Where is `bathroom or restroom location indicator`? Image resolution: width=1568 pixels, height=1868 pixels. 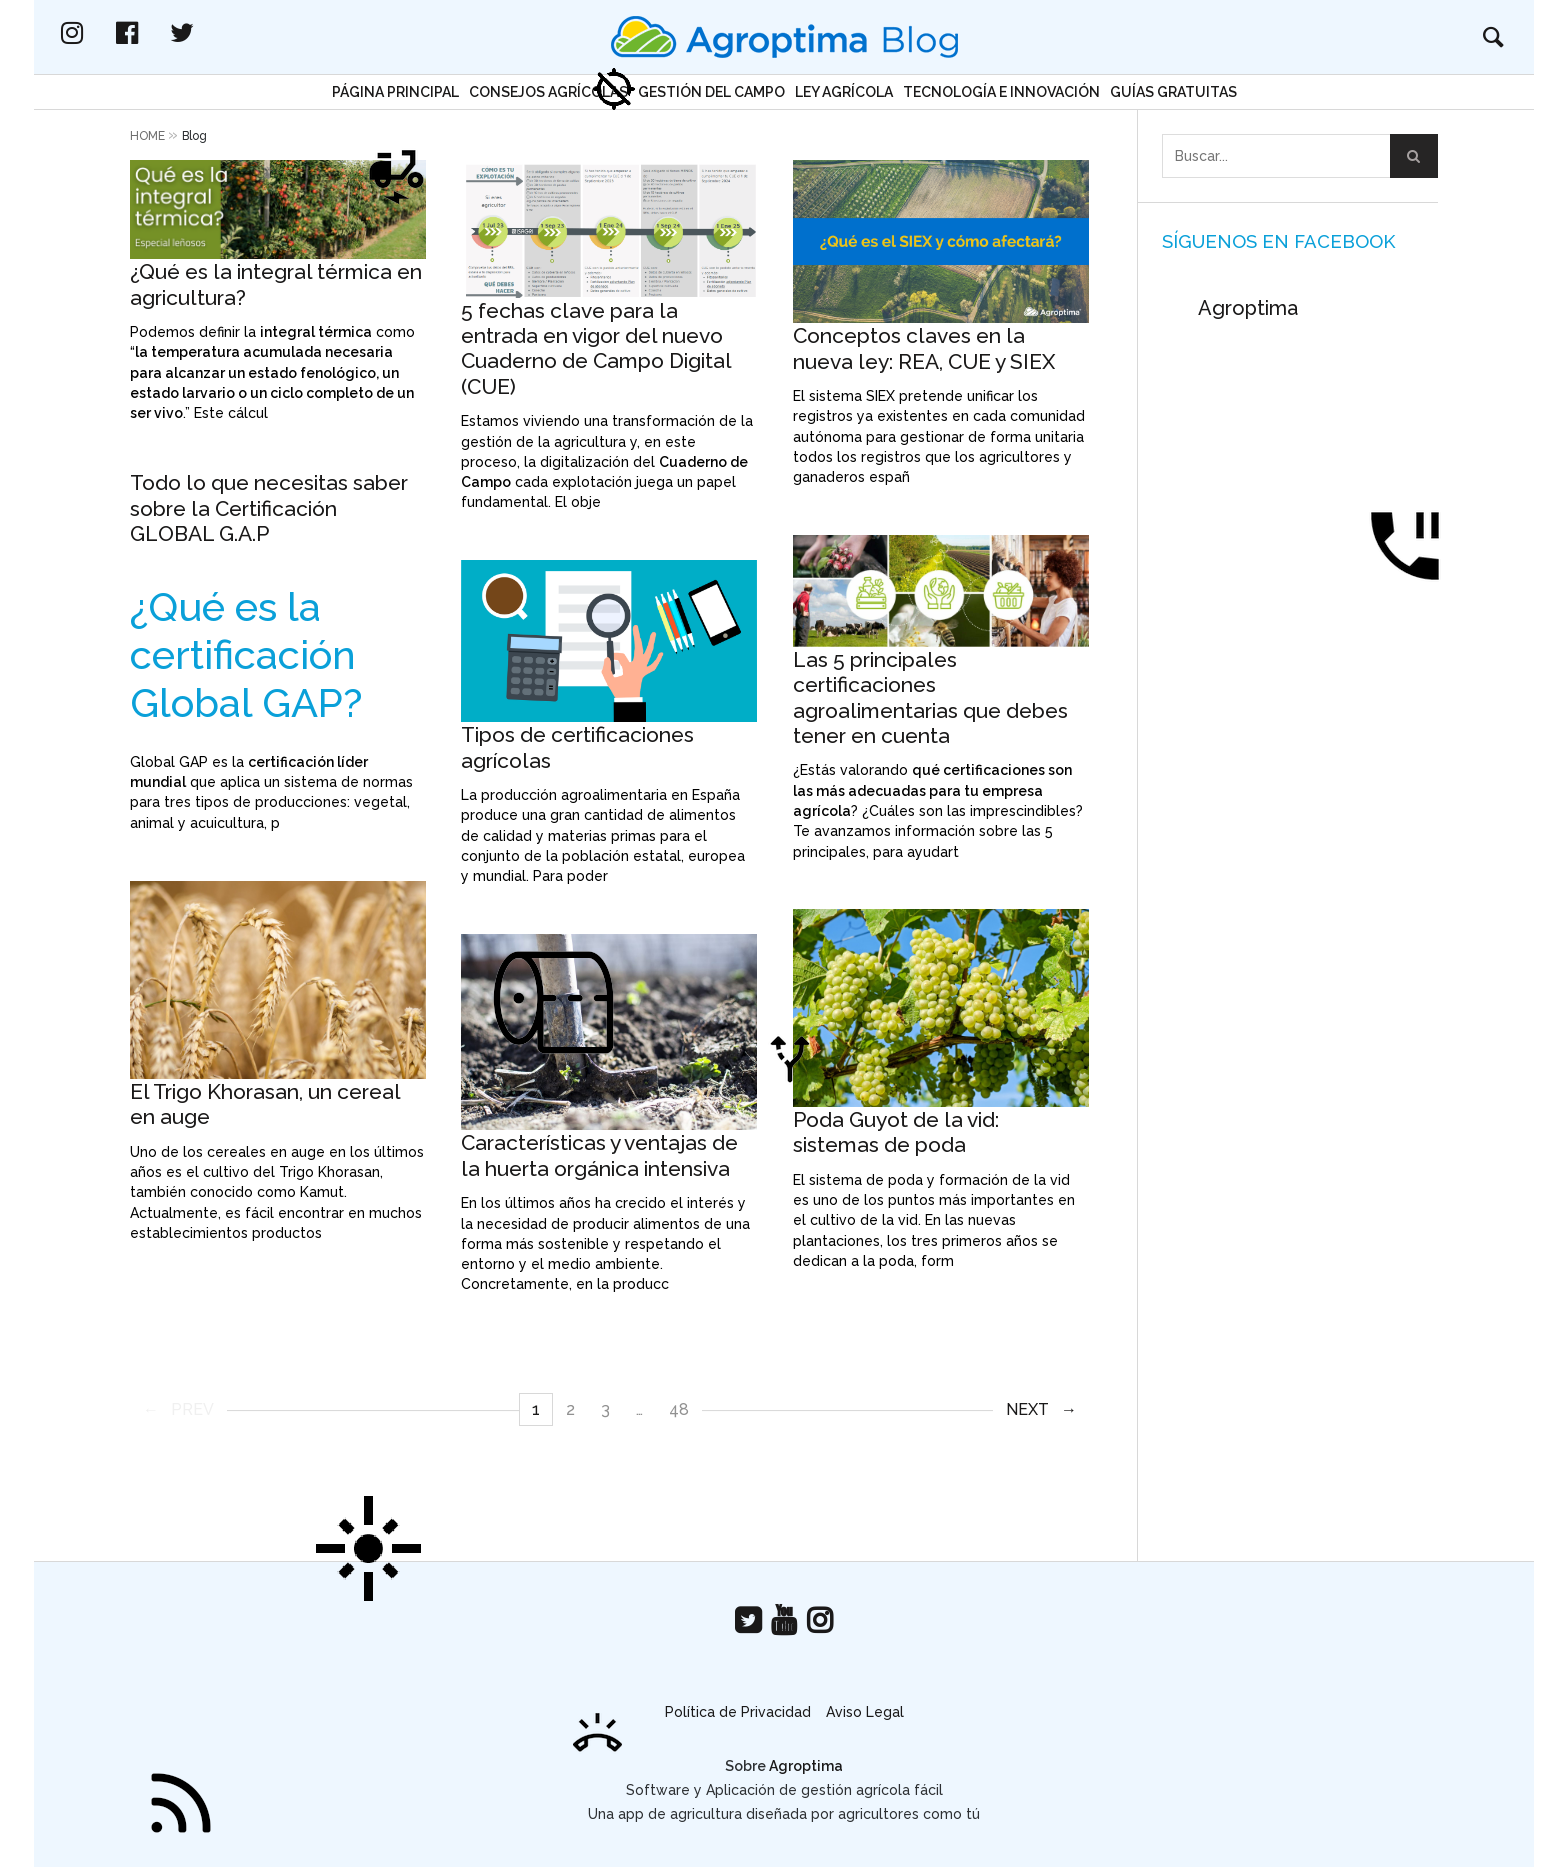 bathroom or restroom location indicator is located at coordinates (553, 1002).